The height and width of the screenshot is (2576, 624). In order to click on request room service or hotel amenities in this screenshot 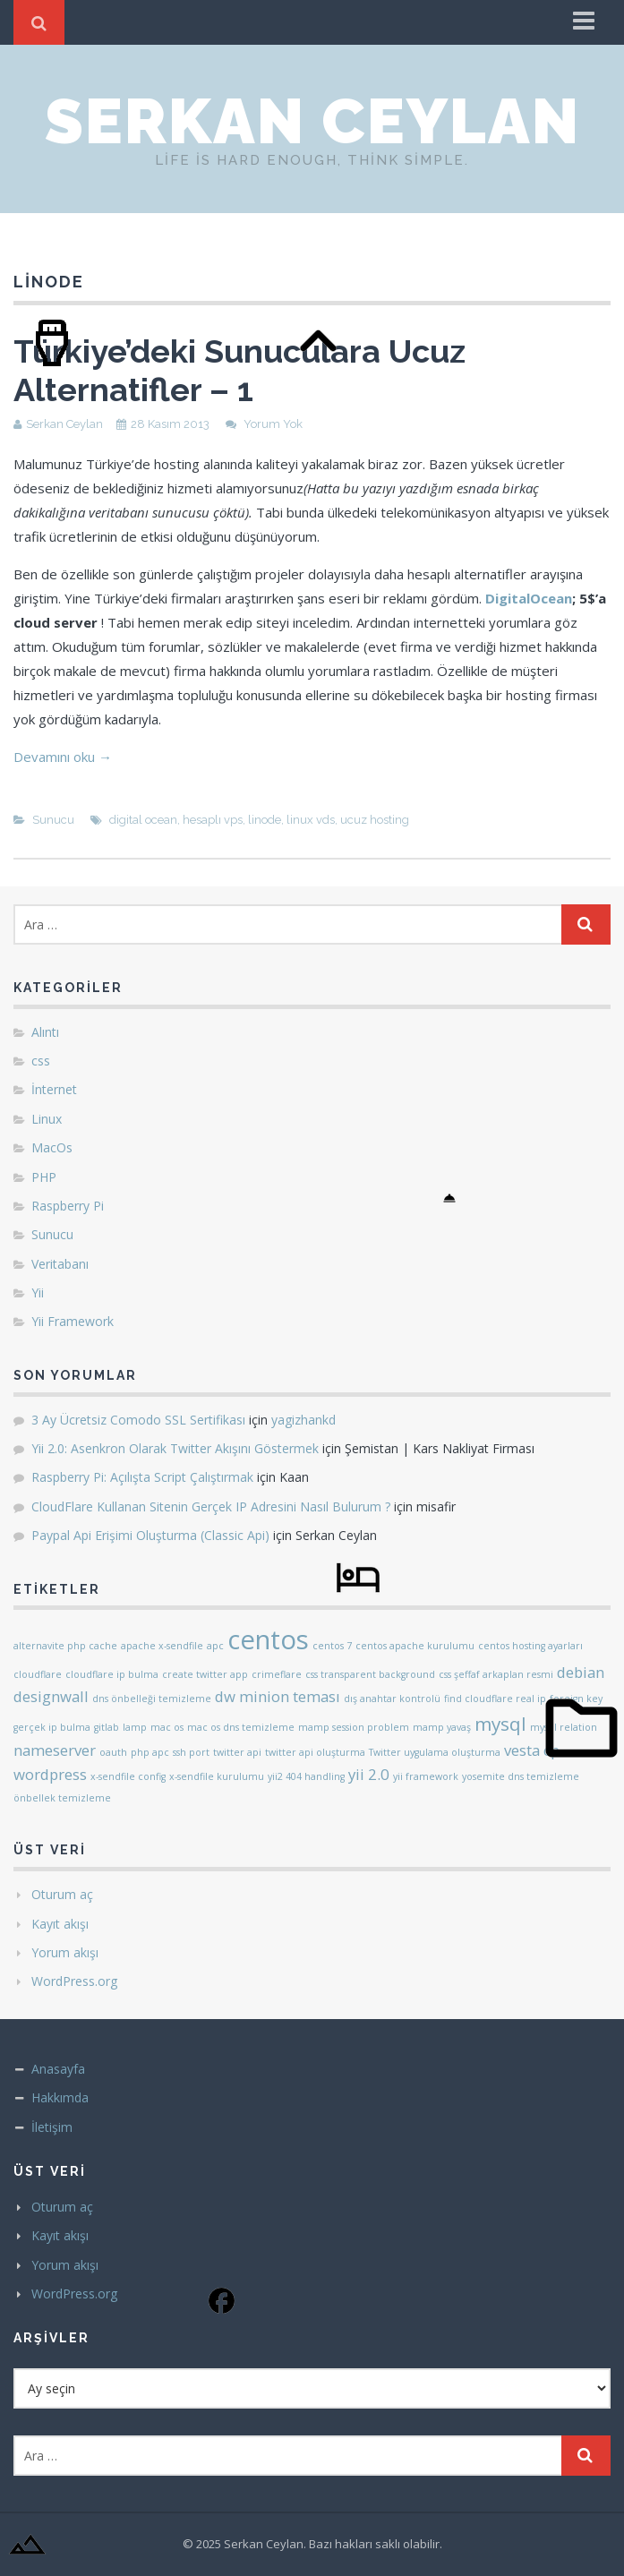, I will do `click(449, 1198)`.